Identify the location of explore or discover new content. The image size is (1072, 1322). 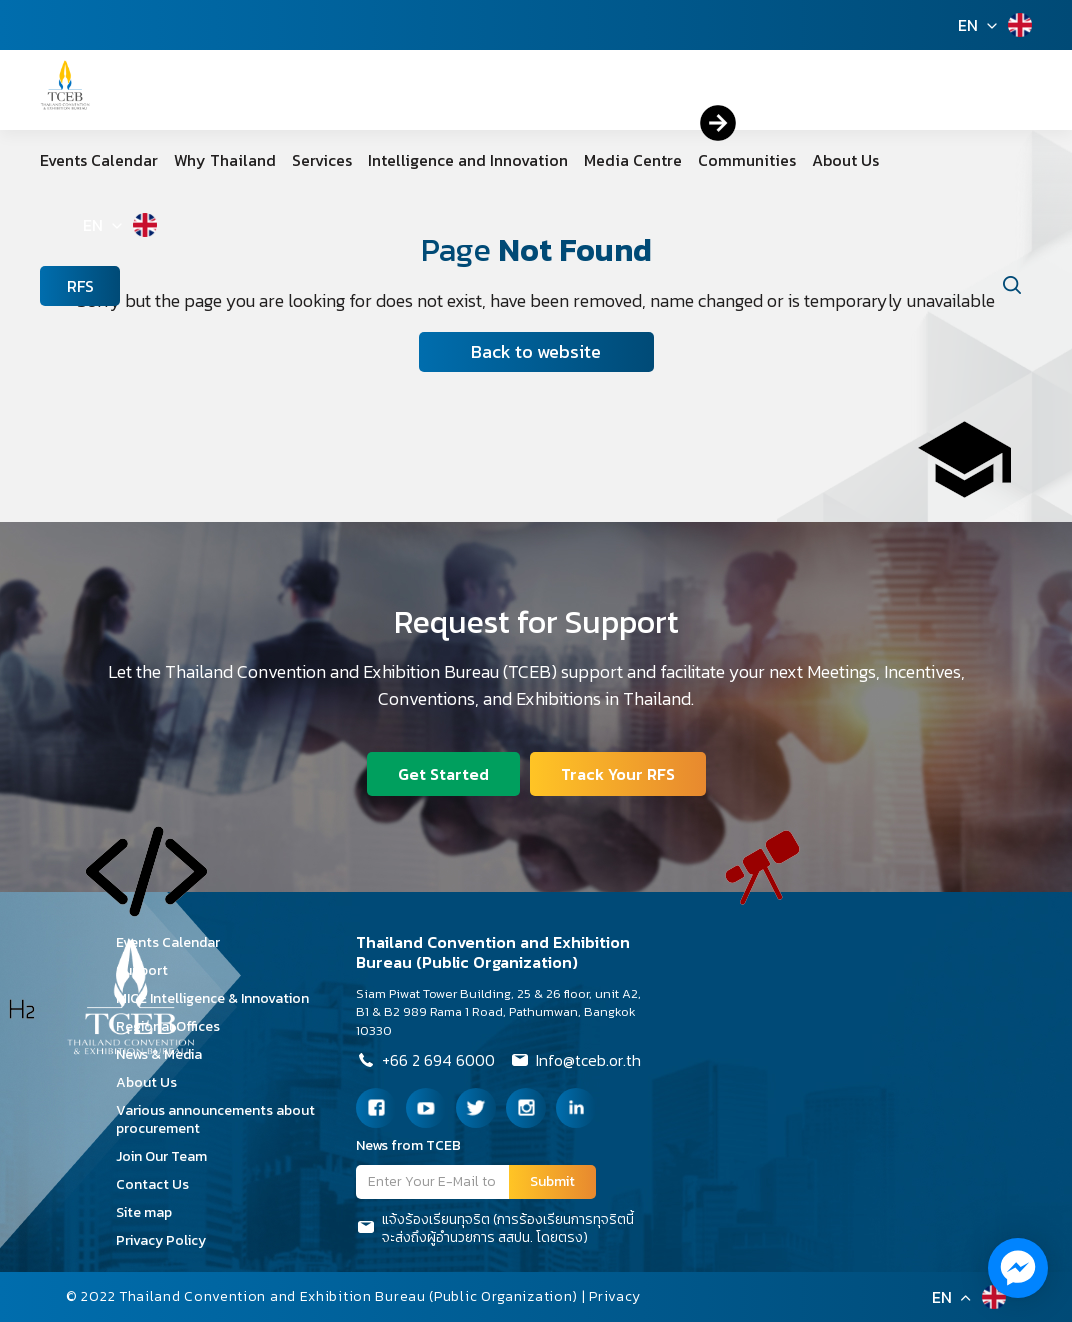
(762, 867).